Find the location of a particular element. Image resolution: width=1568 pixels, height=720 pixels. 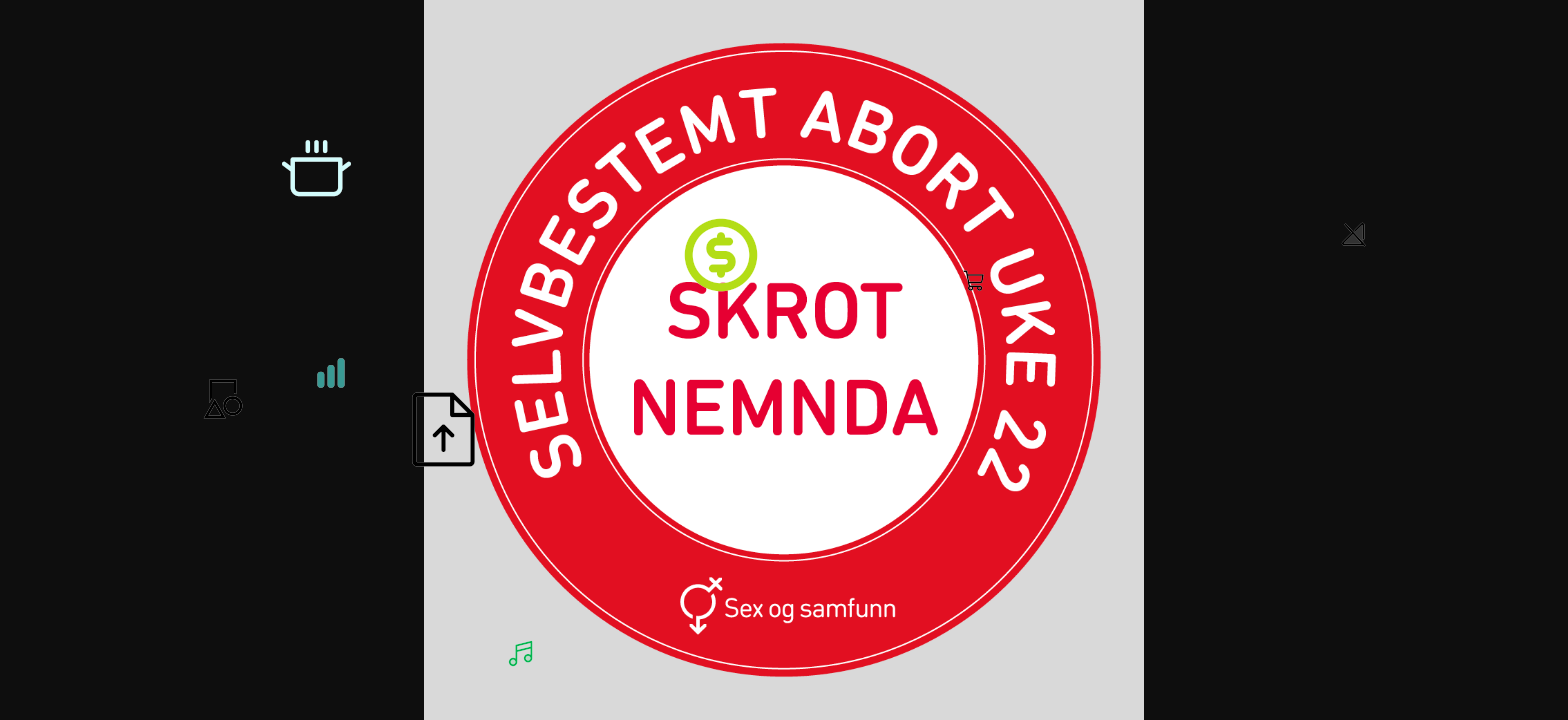

access recipes or cooking features is located at coordinates (316, 172).